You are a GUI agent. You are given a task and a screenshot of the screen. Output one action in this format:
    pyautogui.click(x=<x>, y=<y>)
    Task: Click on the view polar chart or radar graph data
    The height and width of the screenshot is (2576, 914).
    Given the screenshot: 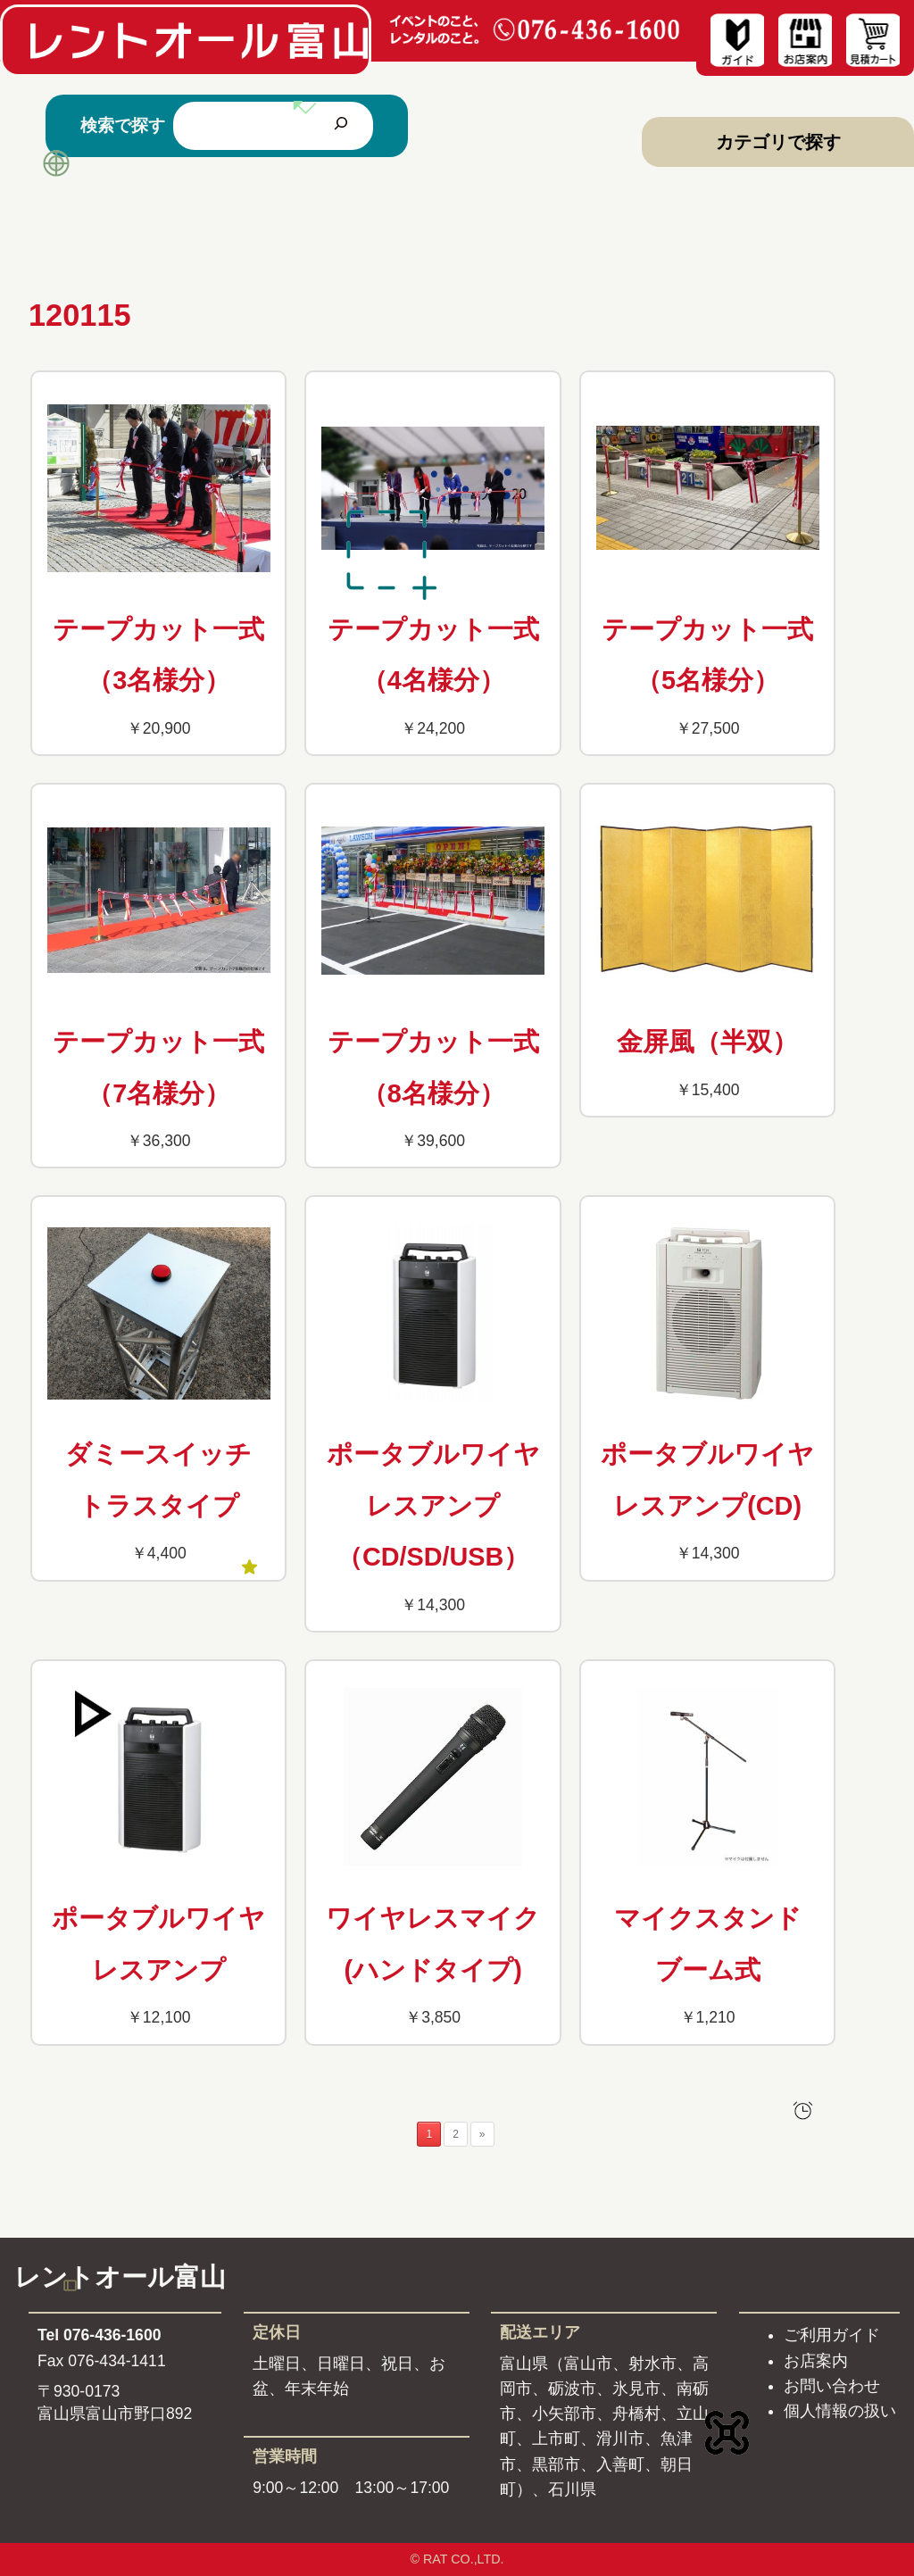 What is the action you would take?
    pyautogui.click(x=56, y=163)
    